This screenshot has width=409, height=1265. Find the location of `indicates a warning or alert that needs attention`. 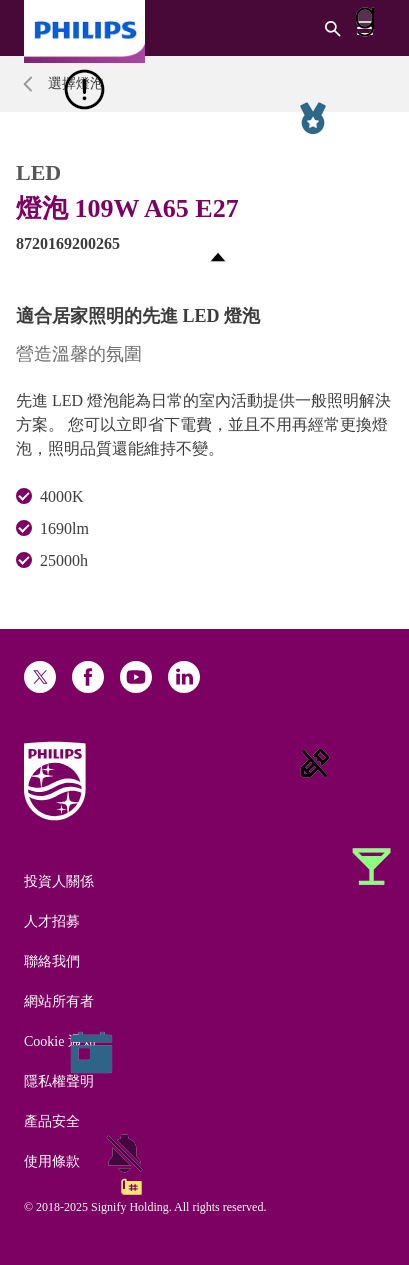

indicates a warning or alert that needs attention is located at coordinates (84, 89).